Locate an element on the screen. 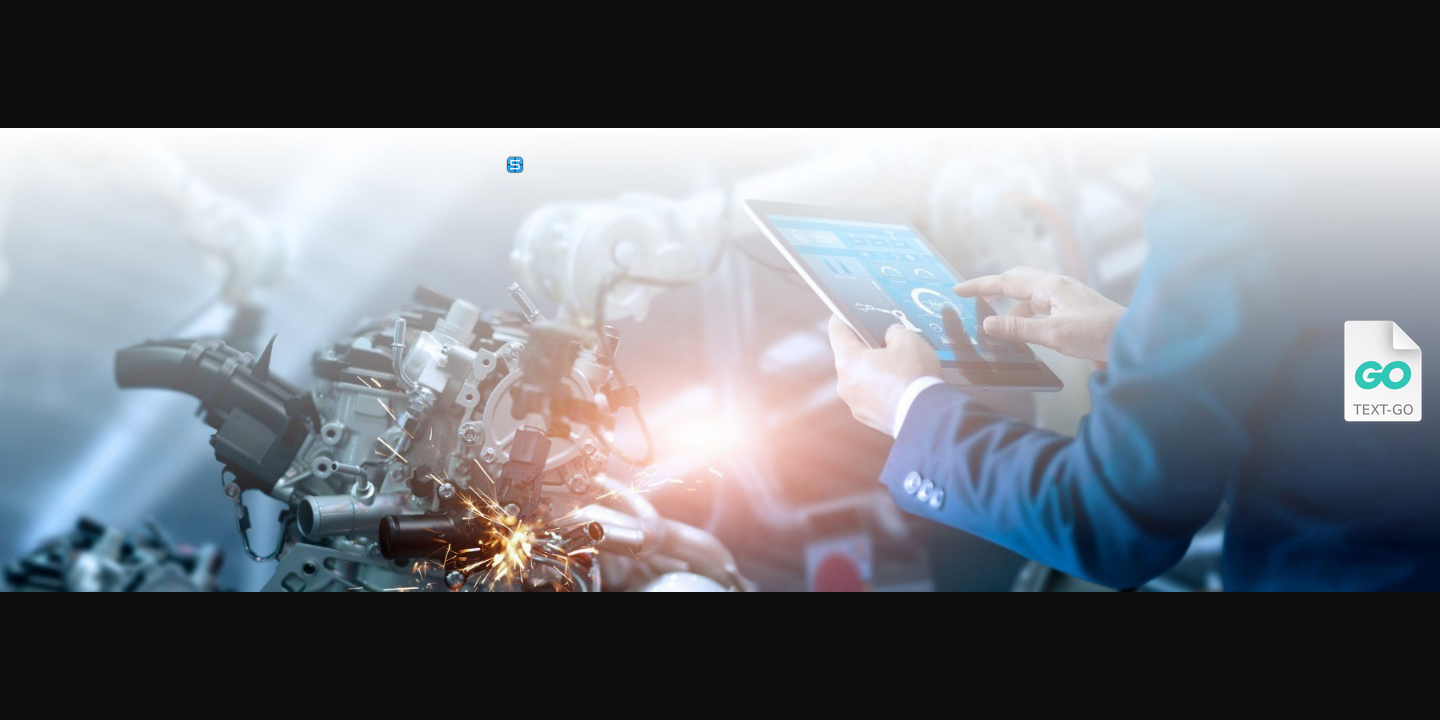 The image size is (1440, 720). a go programming language source file is located at coordinates (1383, 373).